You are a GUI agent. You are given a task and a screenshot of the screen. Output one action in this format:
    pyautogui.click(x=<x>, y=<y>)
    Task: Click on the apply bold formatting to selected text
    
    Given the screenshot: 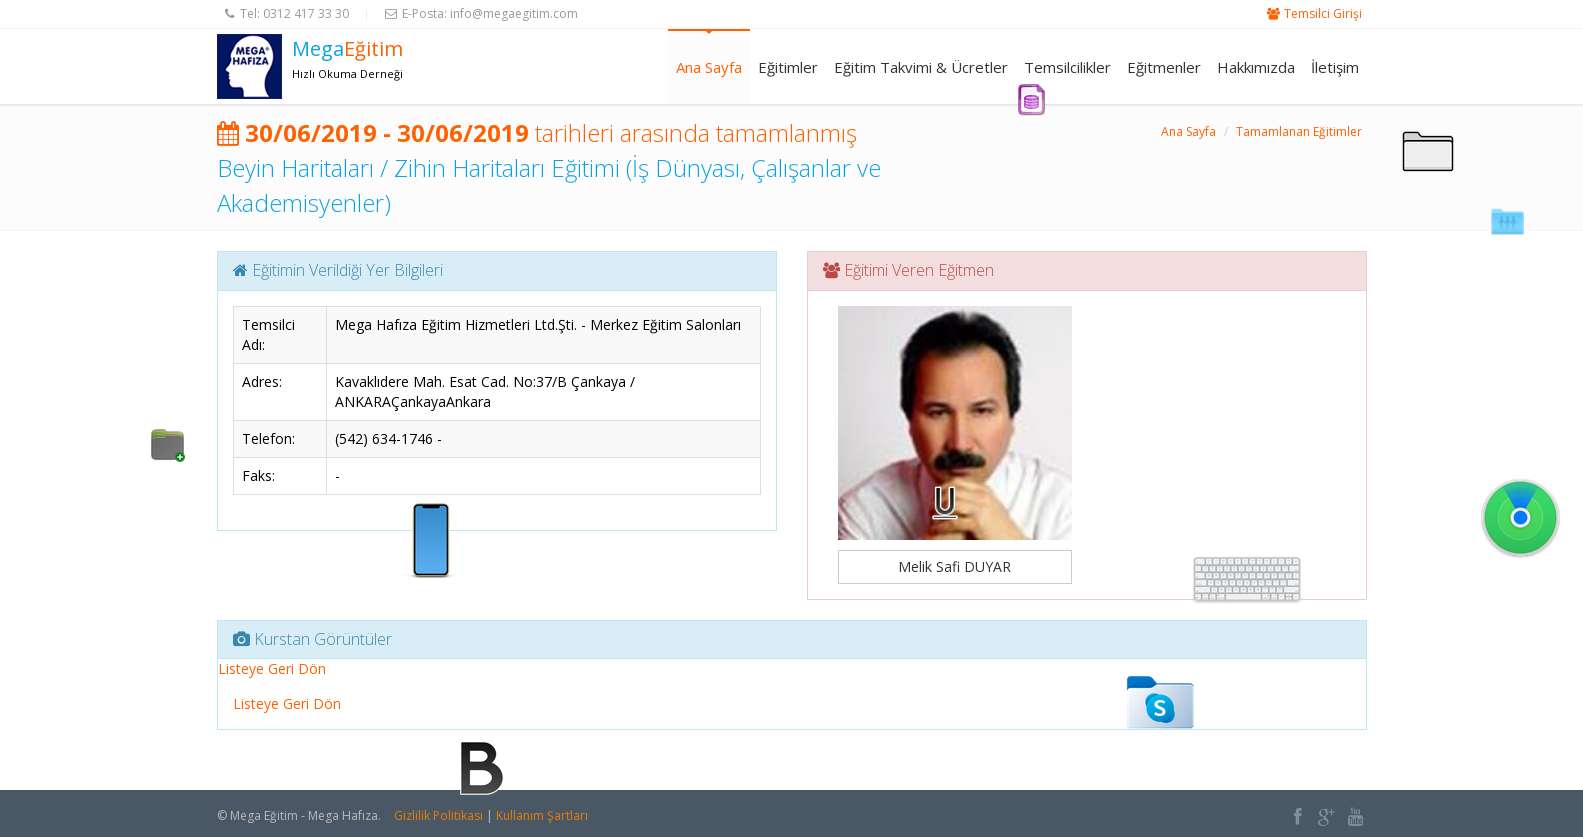 What is the action you would take?
    pyautogui.click(x=482, y=768)
    